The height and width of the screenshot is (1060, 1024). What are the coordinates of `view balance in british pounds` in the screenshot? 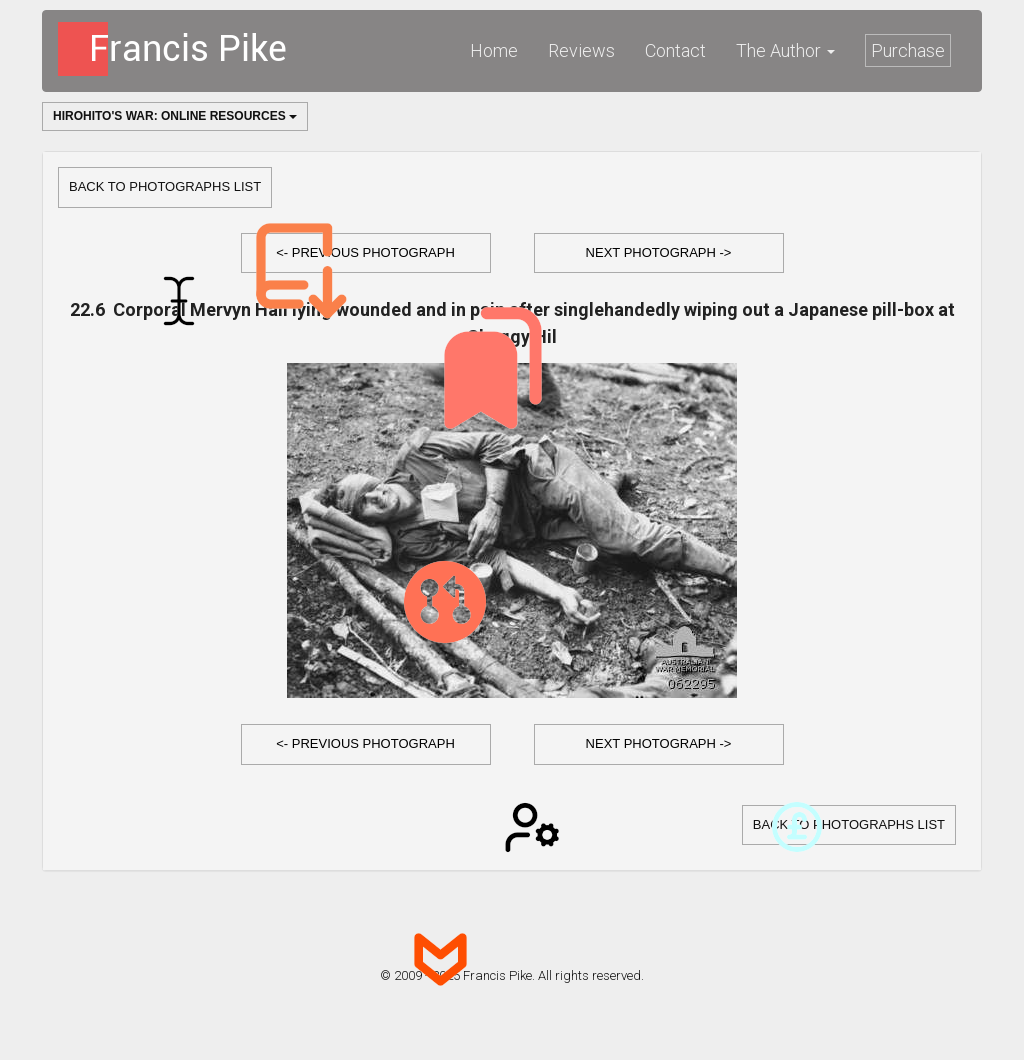 It's located at (797, 827).